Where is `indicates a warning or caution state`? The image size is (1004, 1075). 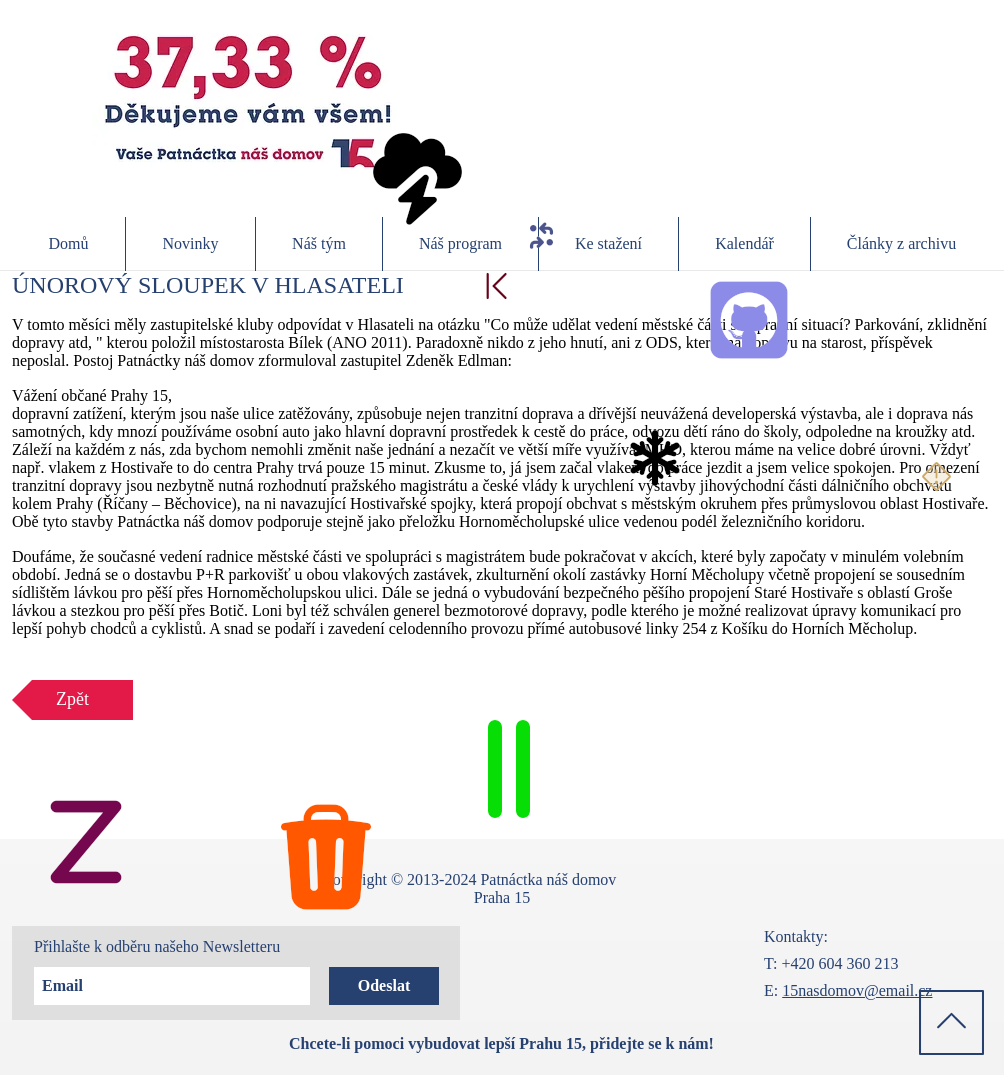 indicates a warning or caution state is located at coordinates (936, 476).